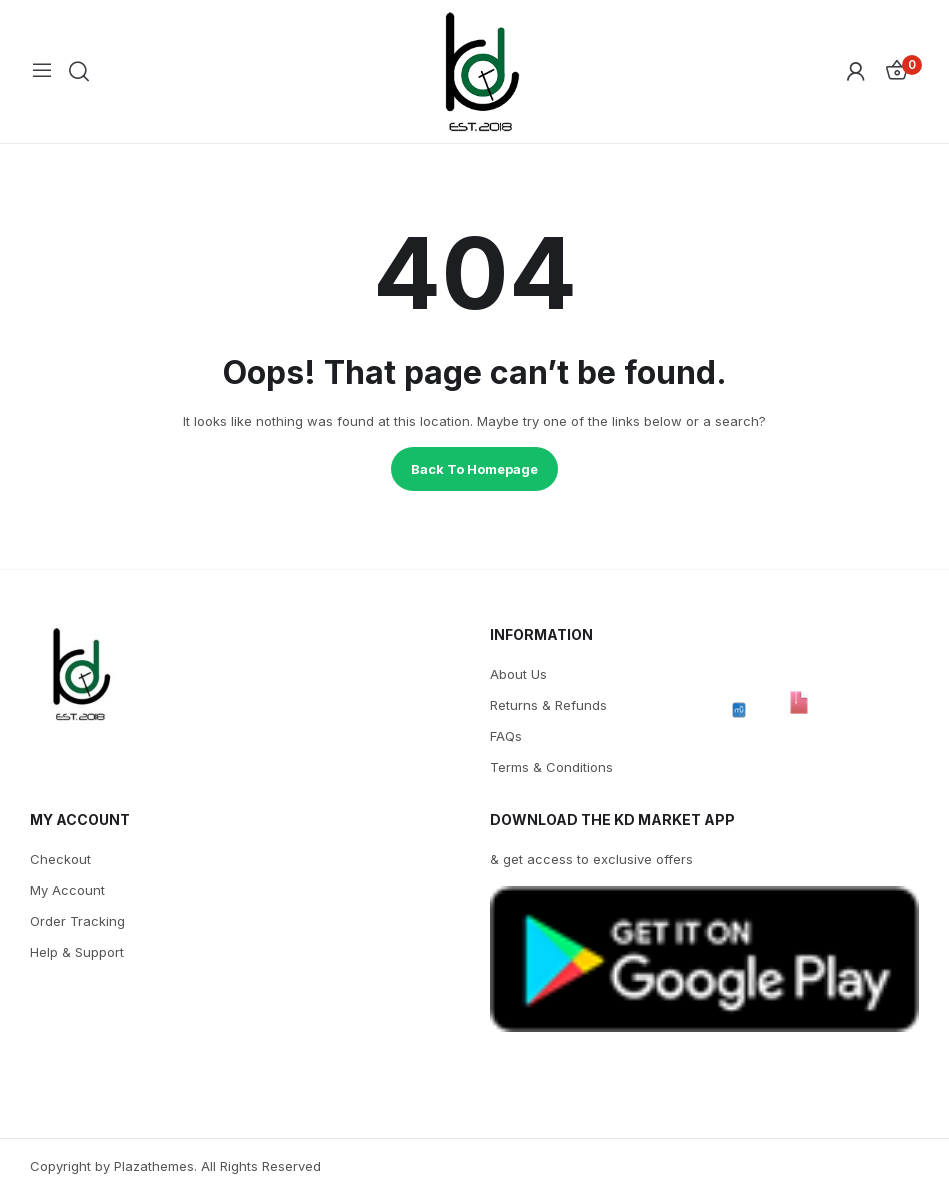 Image resolution: width=949 pixels, height=1193 pixels. What do you see at coordinates (739, 710) in the screenshot?
I see `a MuseScore 3 music notation file` at bounding box center [739, 710].